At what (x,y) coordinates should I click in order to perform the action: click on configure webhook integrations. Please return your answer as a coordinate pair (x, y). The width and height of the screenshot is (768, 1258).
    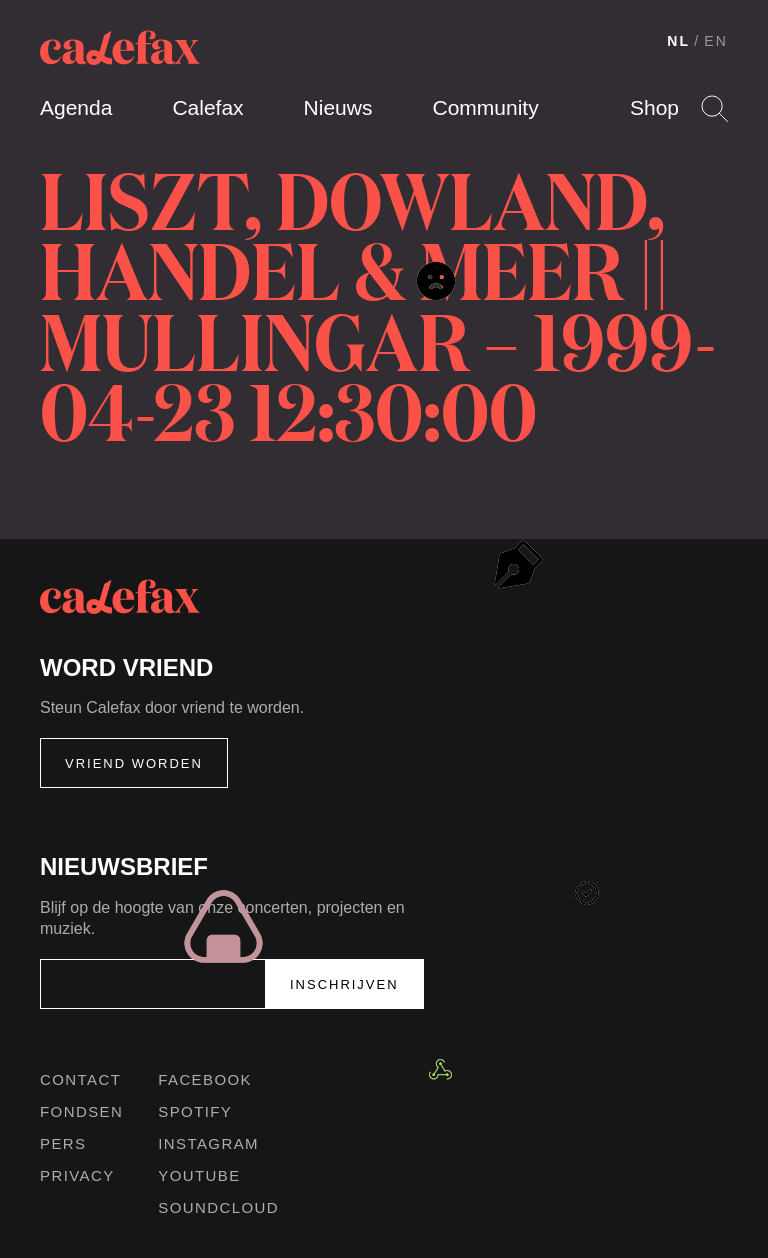
    Looking at the image, I should click on (440, 1070).